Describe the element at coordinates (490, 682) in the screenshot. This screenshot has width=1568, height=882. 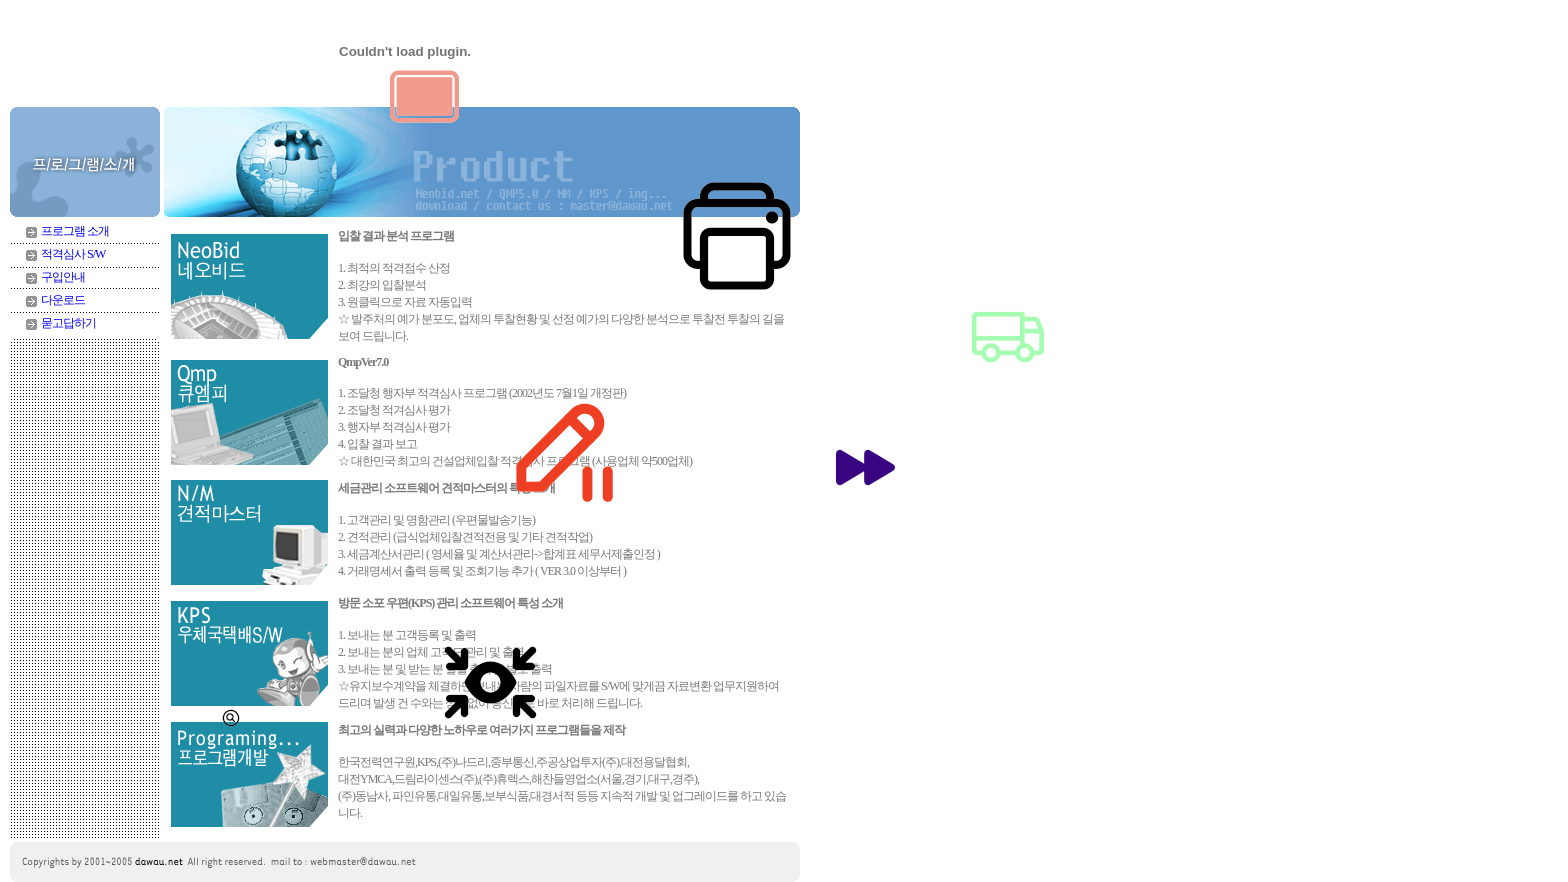
I see `focus view on selected element` at that location.